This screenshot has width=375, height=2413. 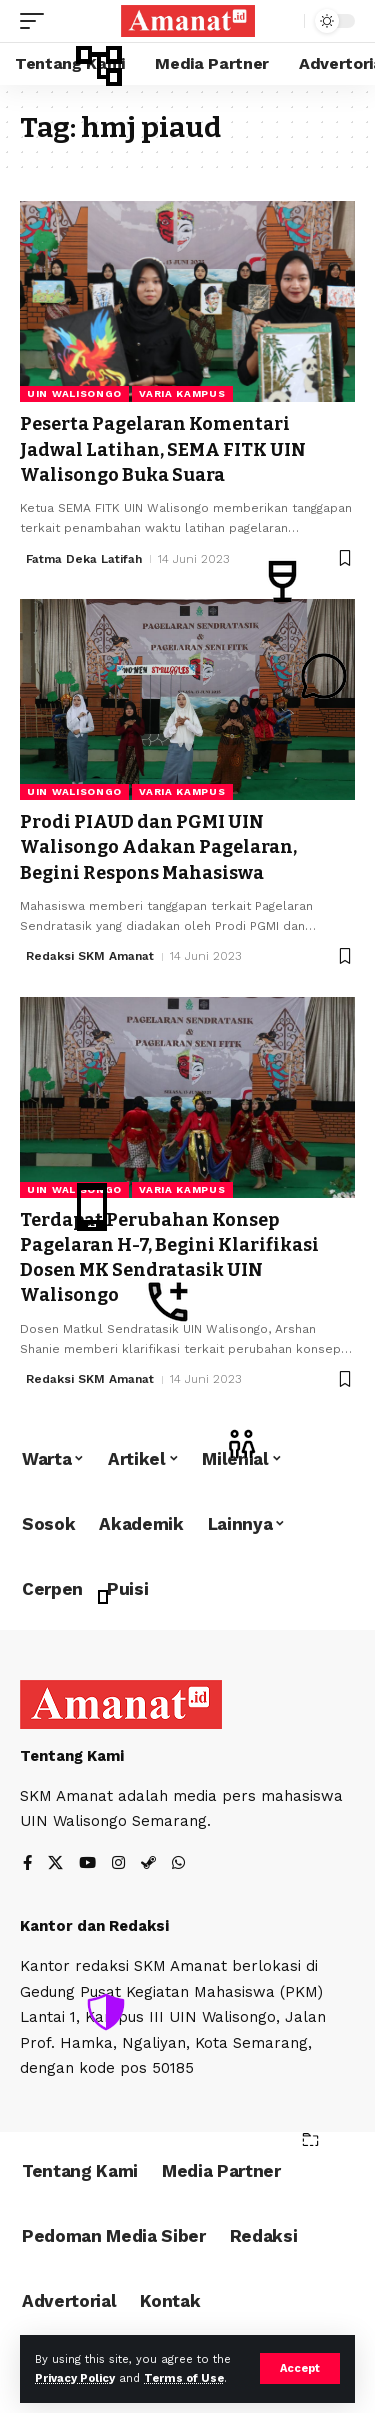 I want to click on view your friends list, so click(x=241, y=1443).